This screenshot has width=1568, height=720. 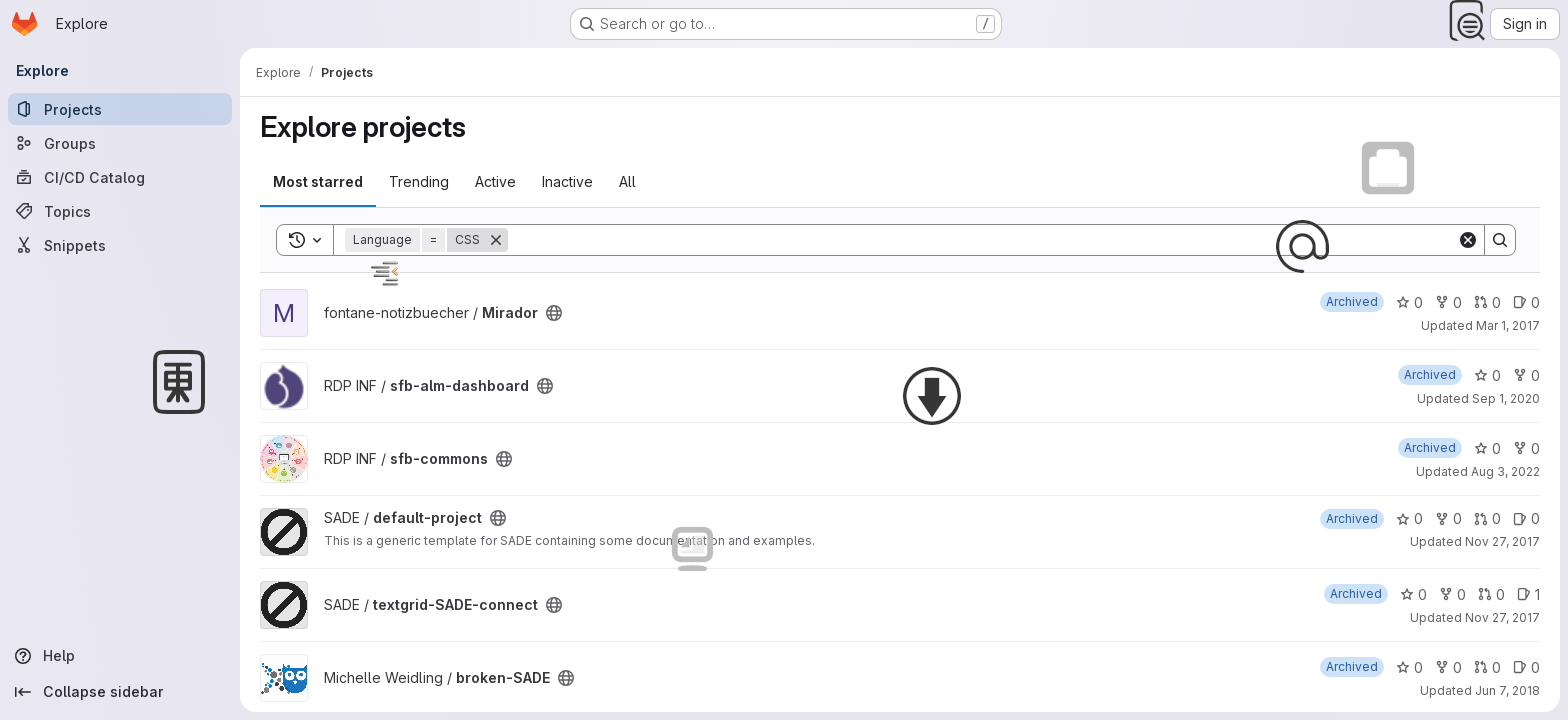 I want to click on increase text indentation, so click(x=384, y=274).